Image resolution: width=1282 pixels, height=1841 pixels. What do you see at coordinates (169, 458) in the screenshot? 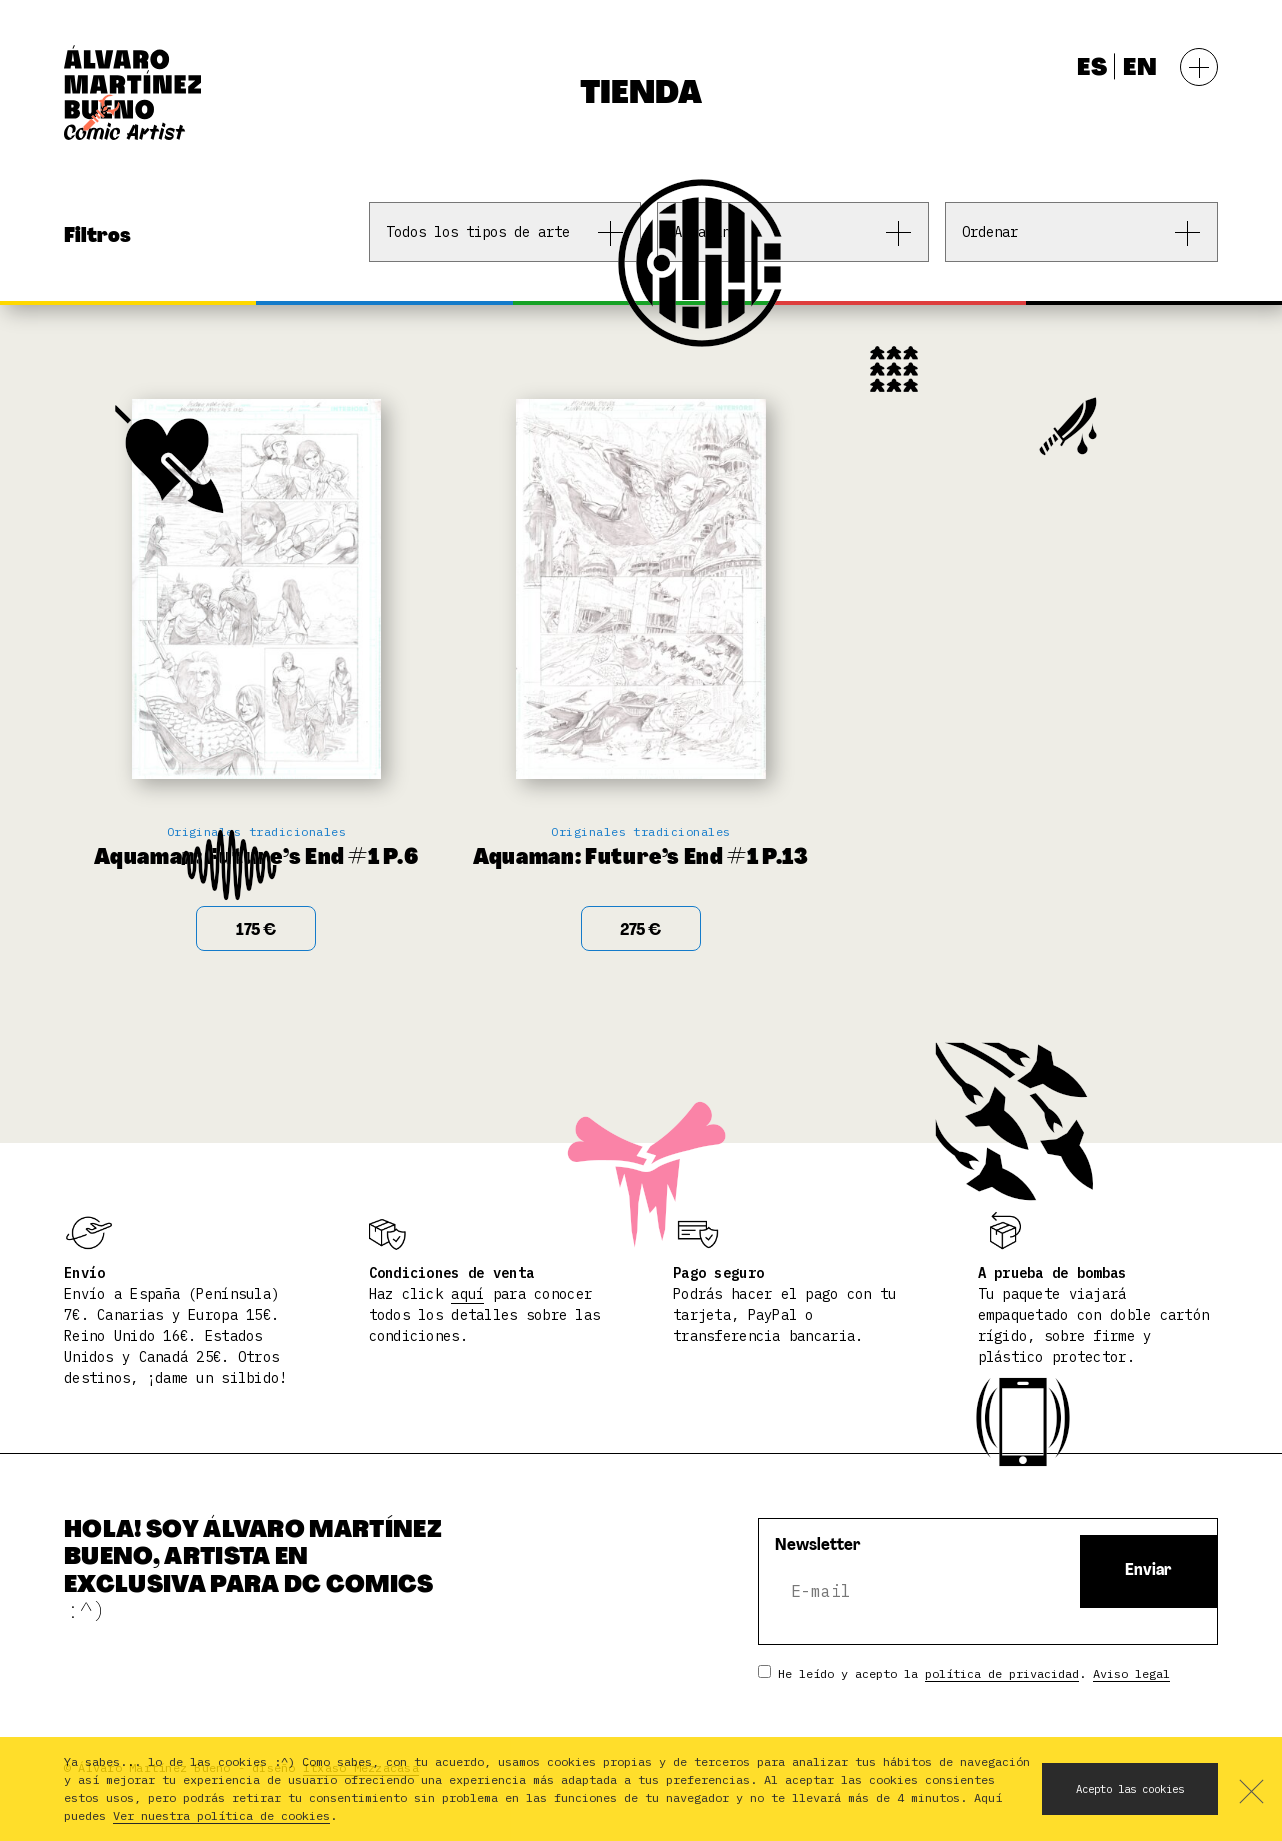
I see `indicates a match or romantic connection in a dating app` at bounding box center [169, 458].